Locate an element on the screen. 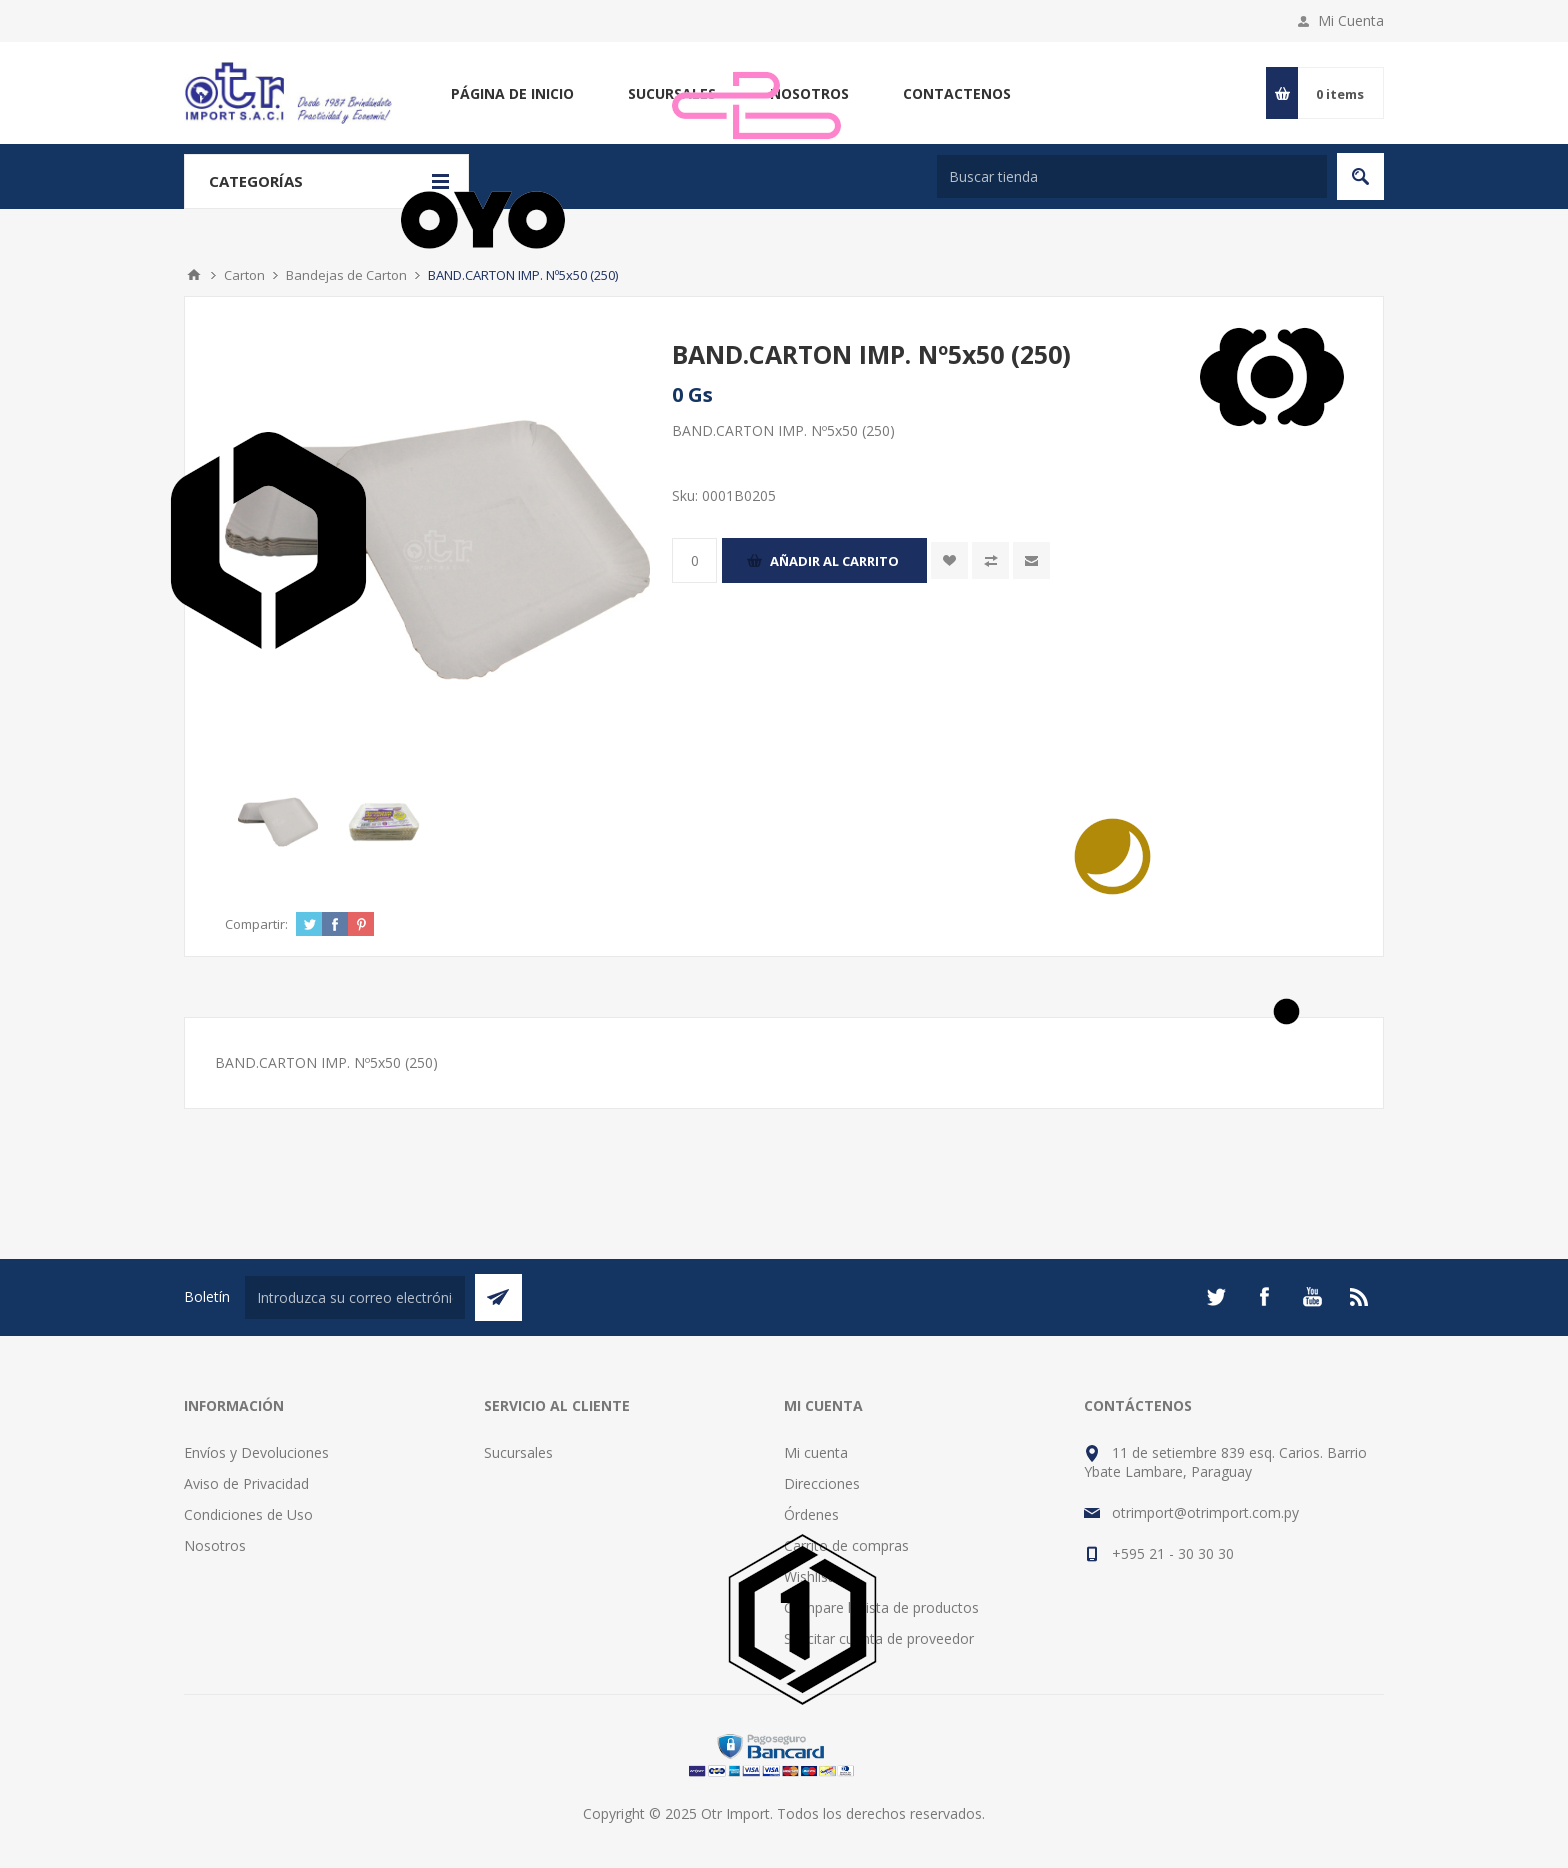 This screenshot has height=1868, width=1568. opslevel logo is located at coordinates (268, 540).